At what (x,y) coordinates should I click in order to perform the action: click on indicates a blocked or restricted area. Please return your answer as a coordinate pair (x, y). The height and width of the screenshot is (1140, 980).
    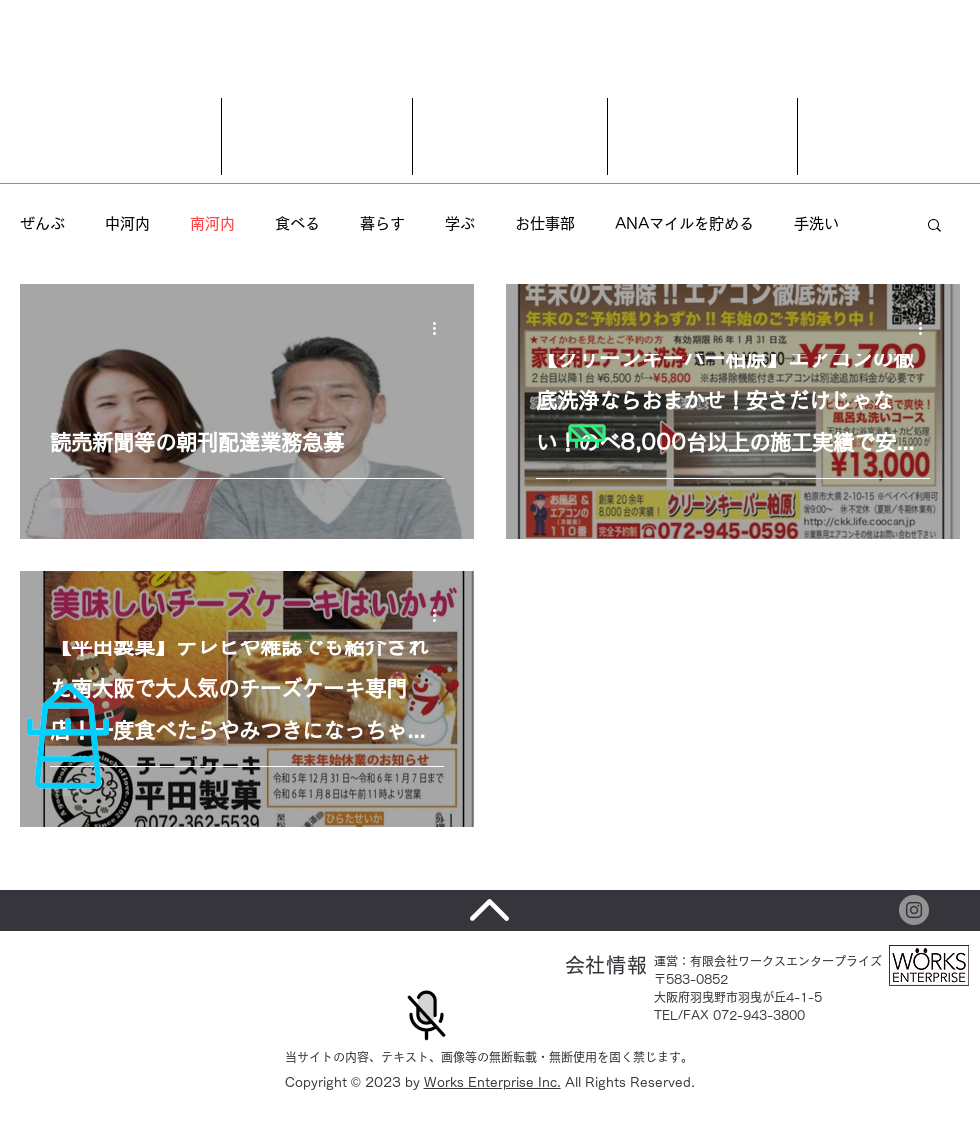
    Looking at the image, I should click on (587, 435).